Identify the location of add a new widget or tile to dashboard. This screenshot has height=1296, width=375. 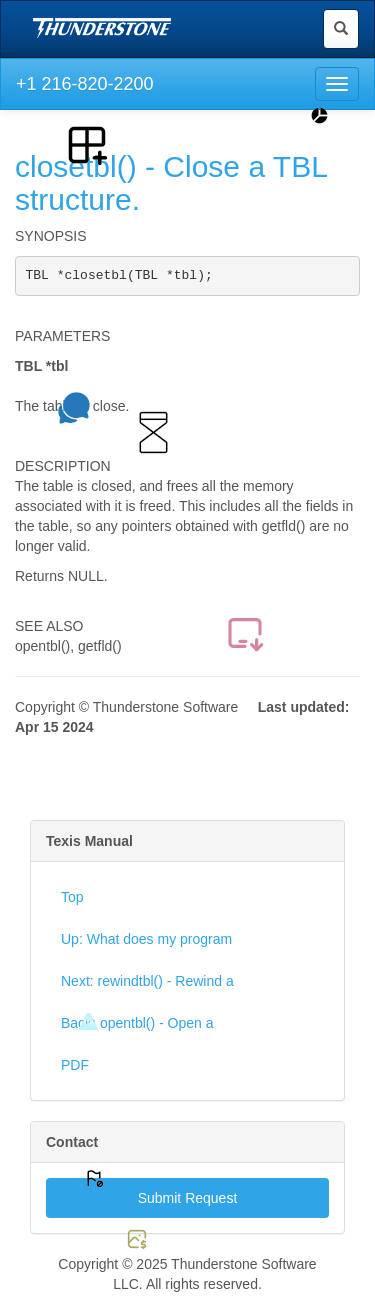
(87, 145).